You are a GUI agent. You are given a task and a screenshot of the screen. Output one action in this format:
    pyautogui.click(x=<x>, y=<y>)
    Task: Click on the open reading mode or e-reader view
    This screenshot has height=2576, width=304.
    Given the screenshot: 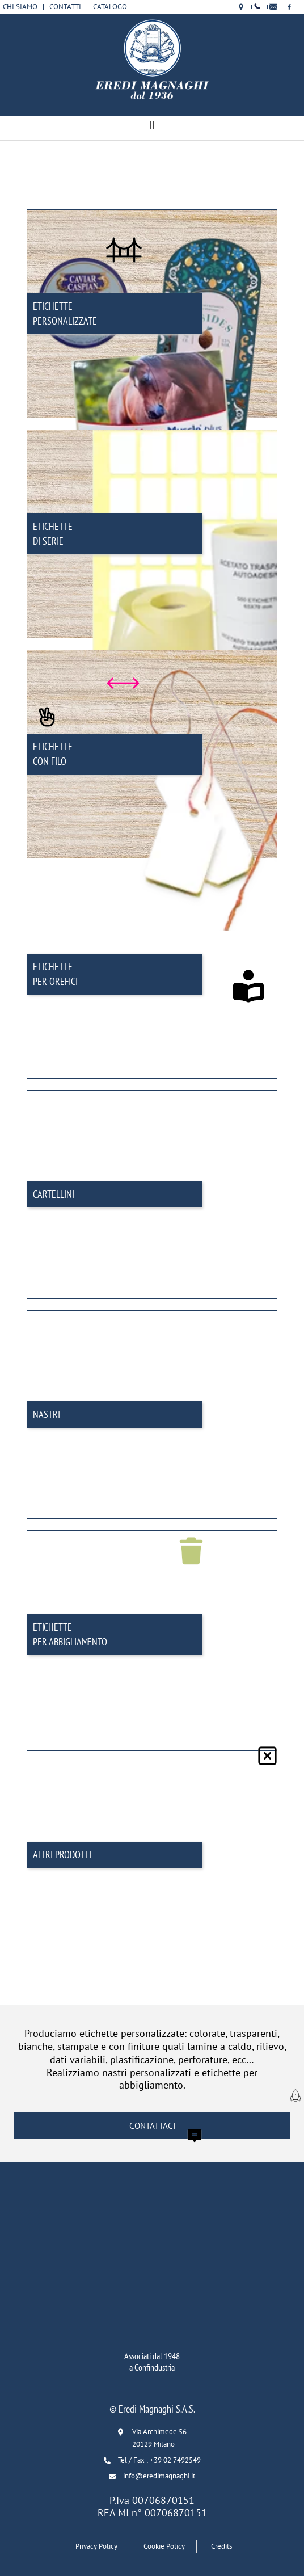 What is the action you would take?
    pyautogui.click(x=248, y=987)
    